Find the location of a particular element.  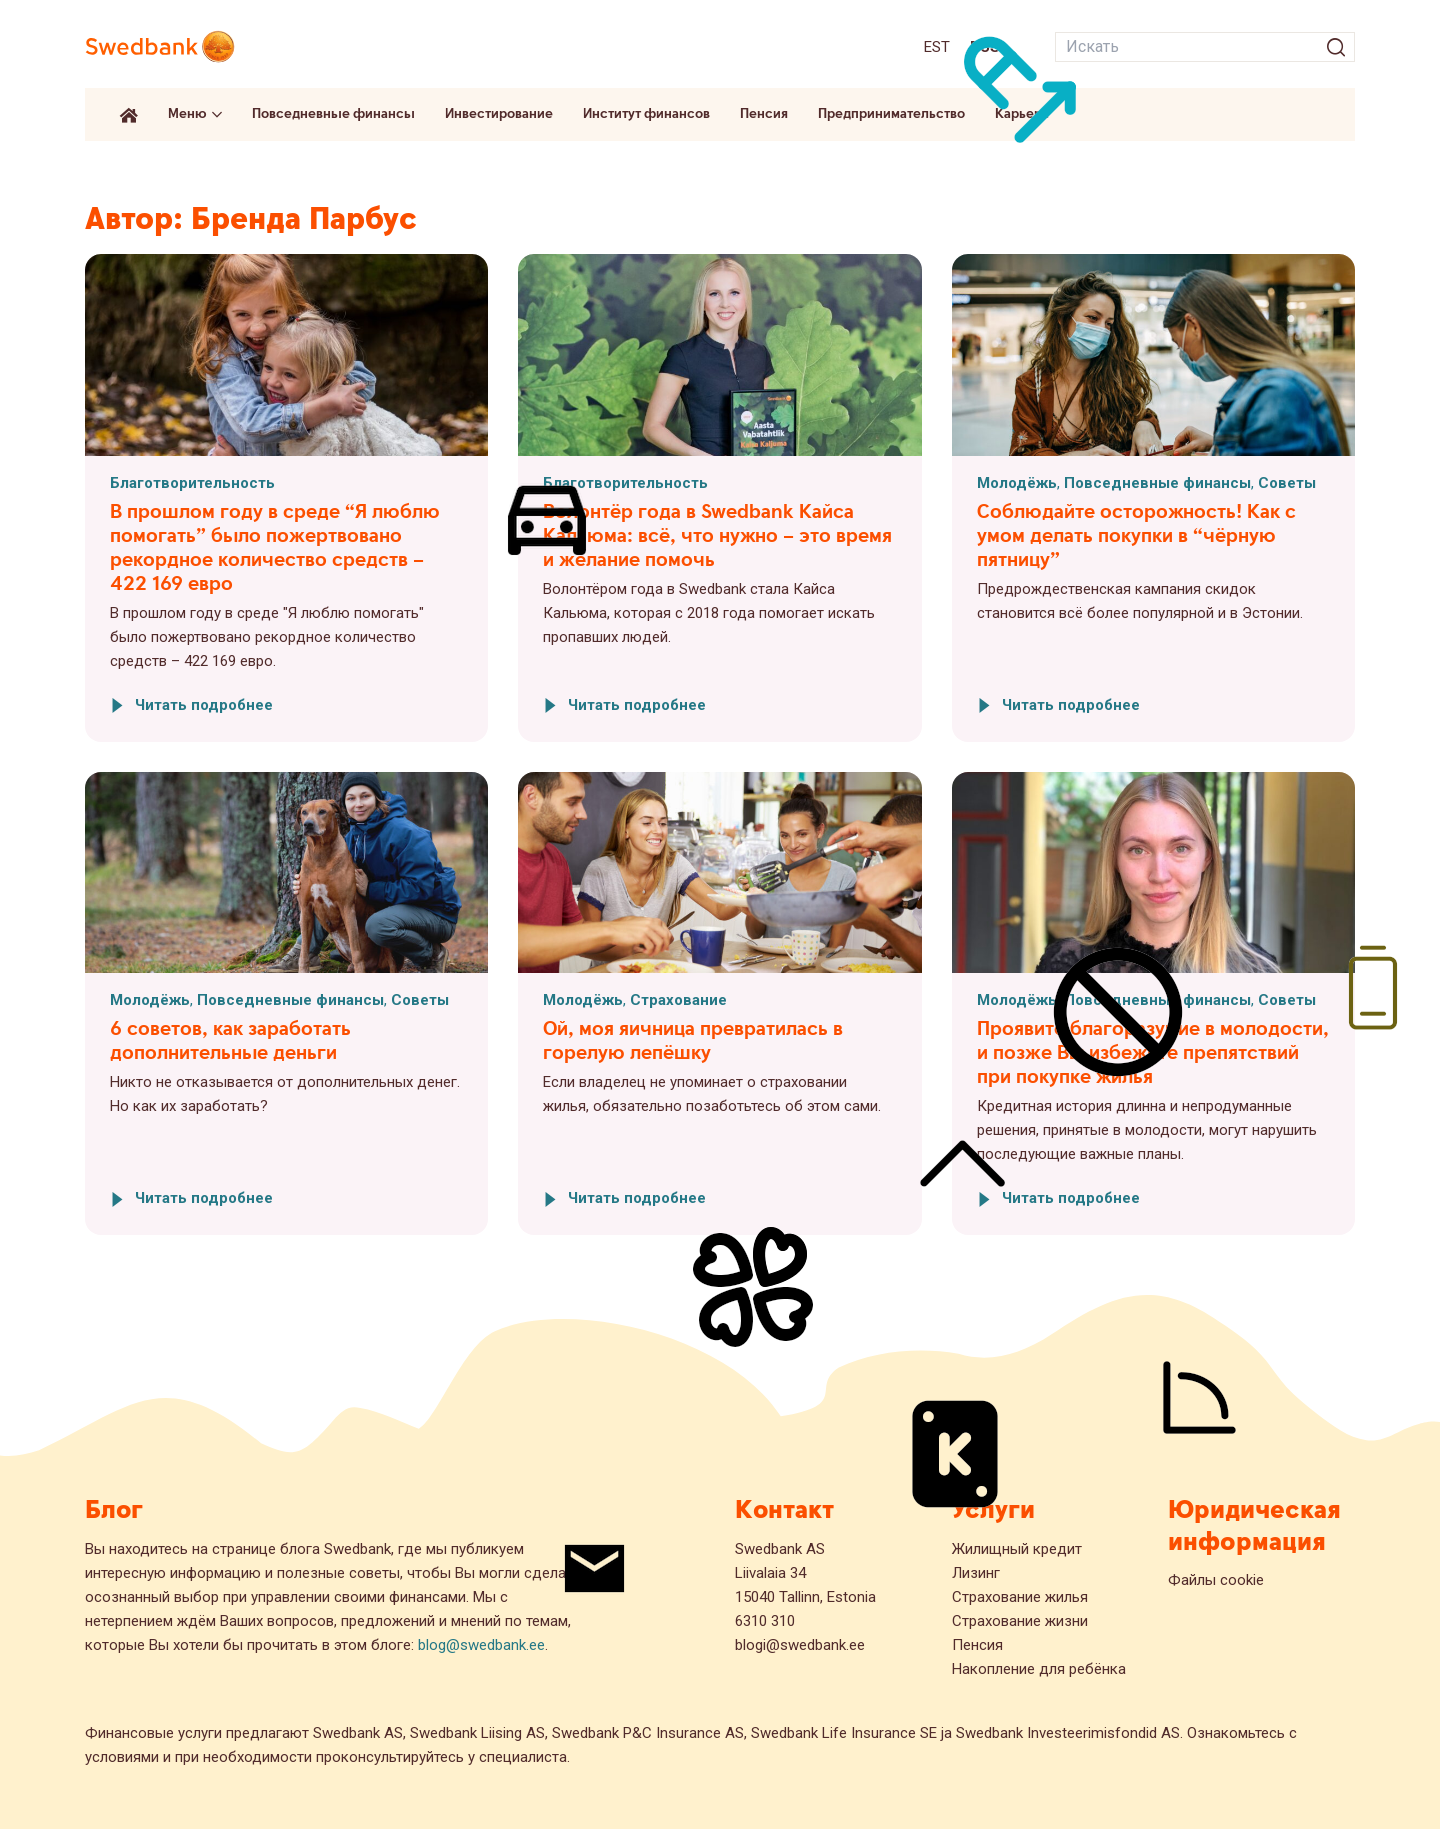

king playing card in a card game app is located at coordinates (955, 1454).